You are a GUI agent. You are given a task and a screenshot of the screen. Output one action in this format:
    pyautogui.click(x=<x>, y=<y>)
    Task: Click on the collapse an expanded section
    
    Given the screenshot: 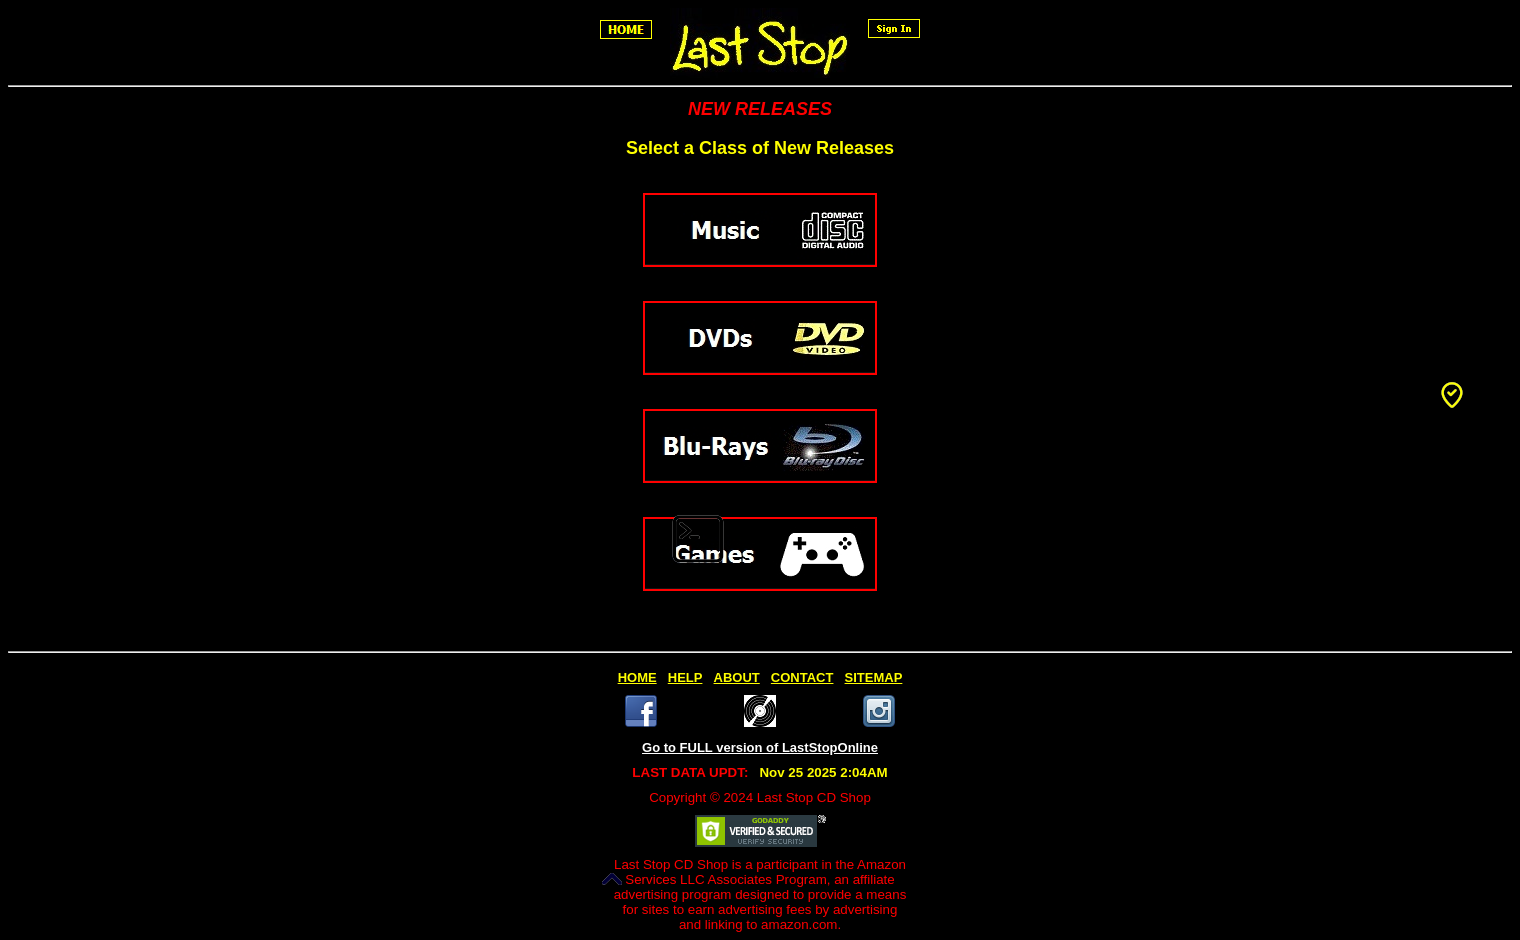 What is the action you would take?
    pyautogui.click(x=612, y=880)
    